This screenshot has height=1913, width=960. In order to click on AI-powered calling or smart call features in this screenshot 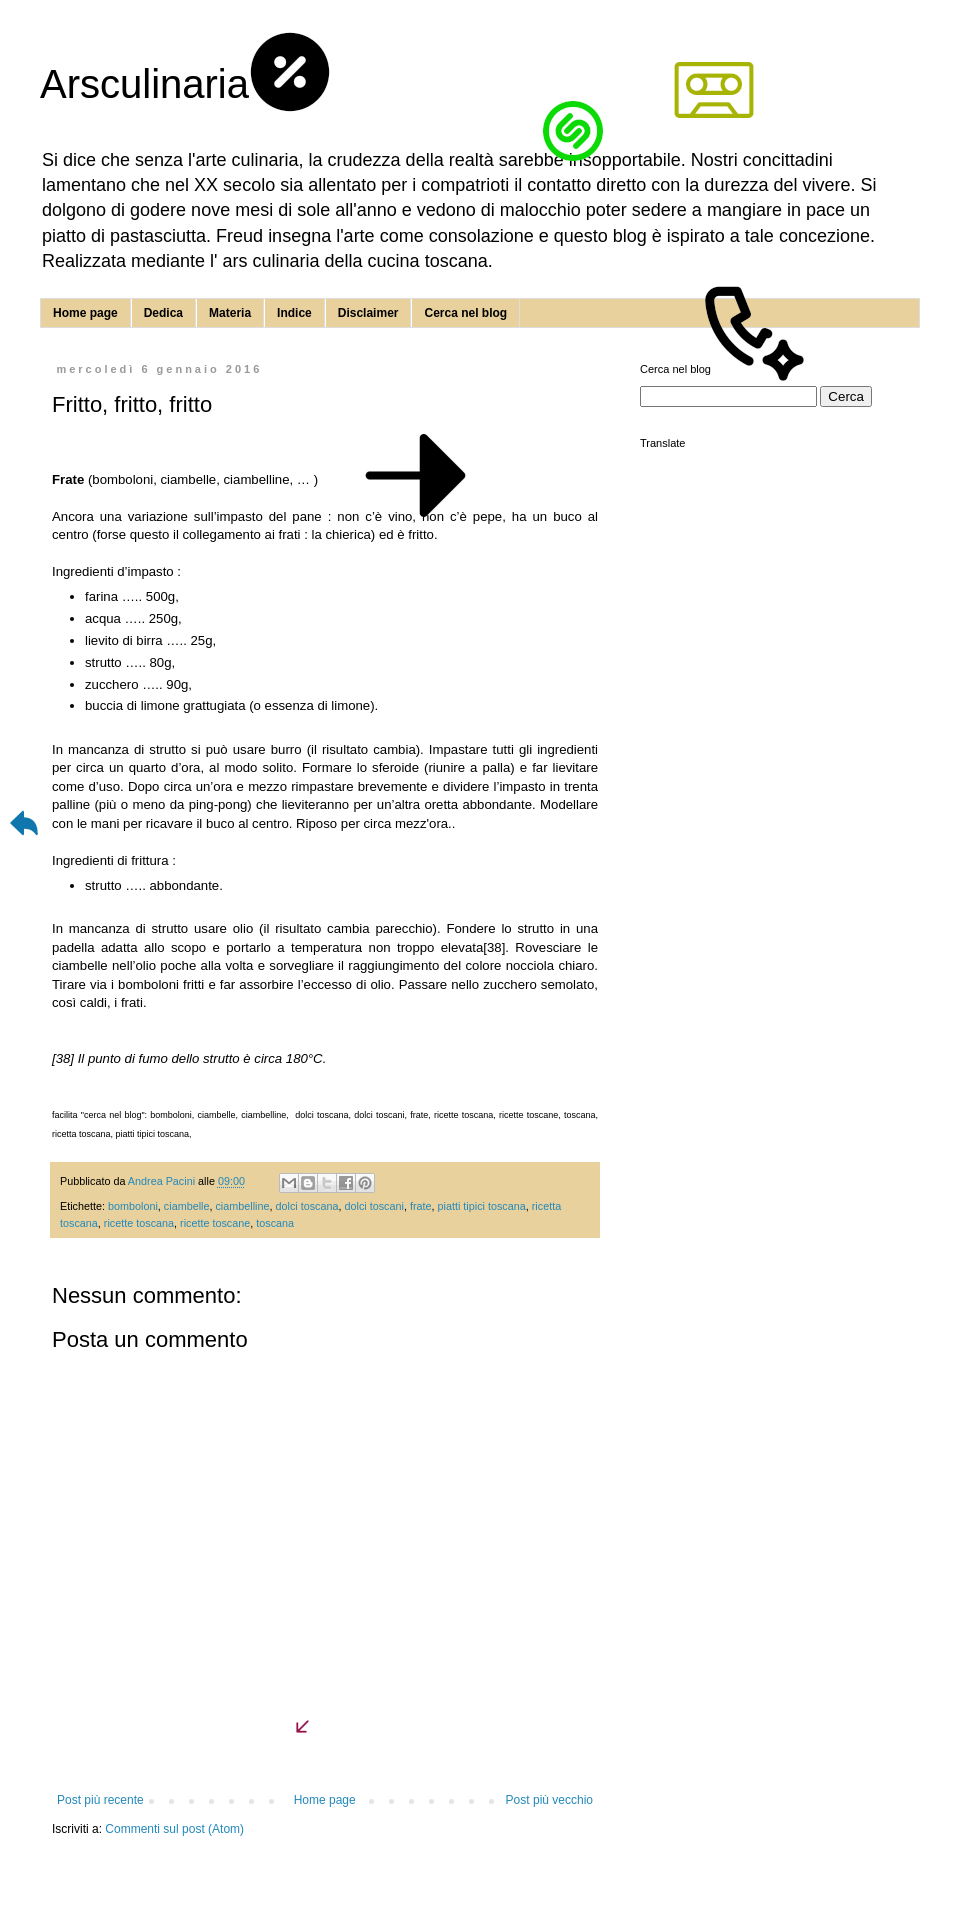, I will do `click(751, 328)`.